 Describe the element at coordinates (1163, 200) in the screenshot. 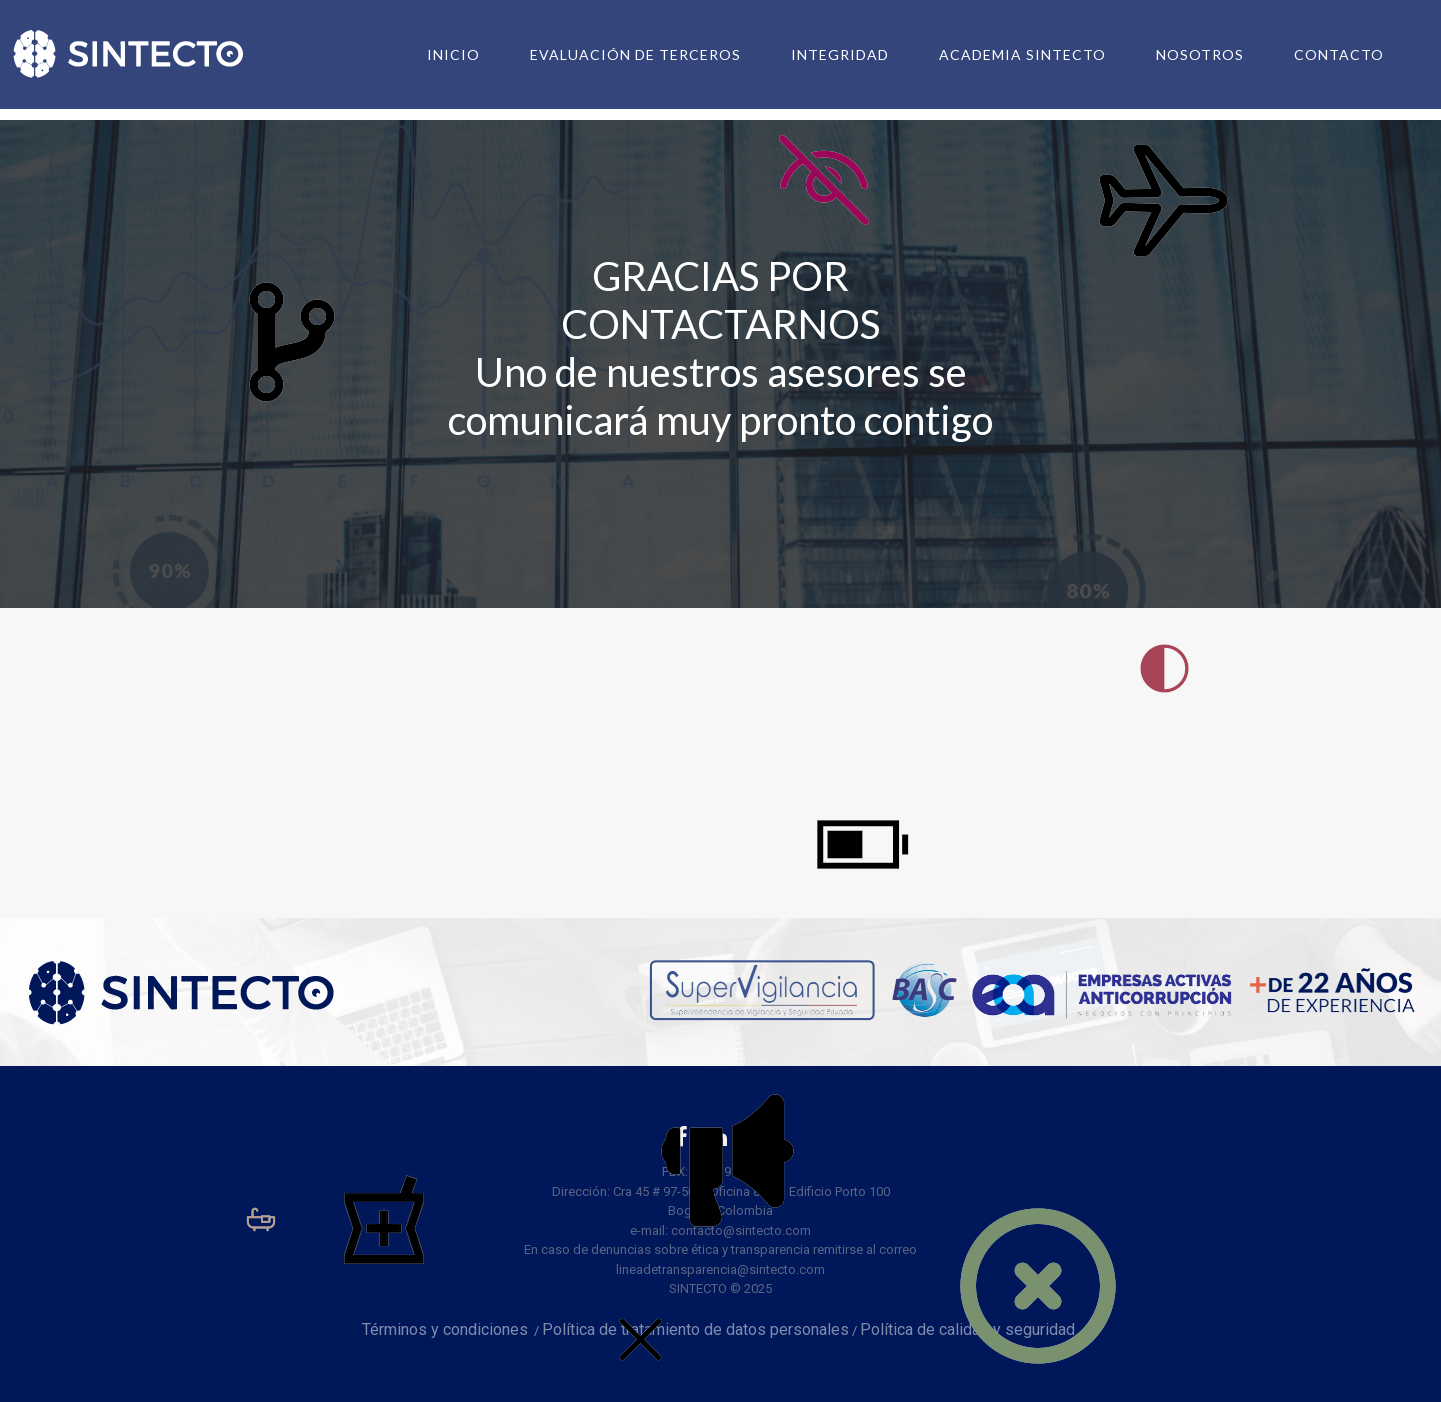

I see `enable airplane mode` at that location.